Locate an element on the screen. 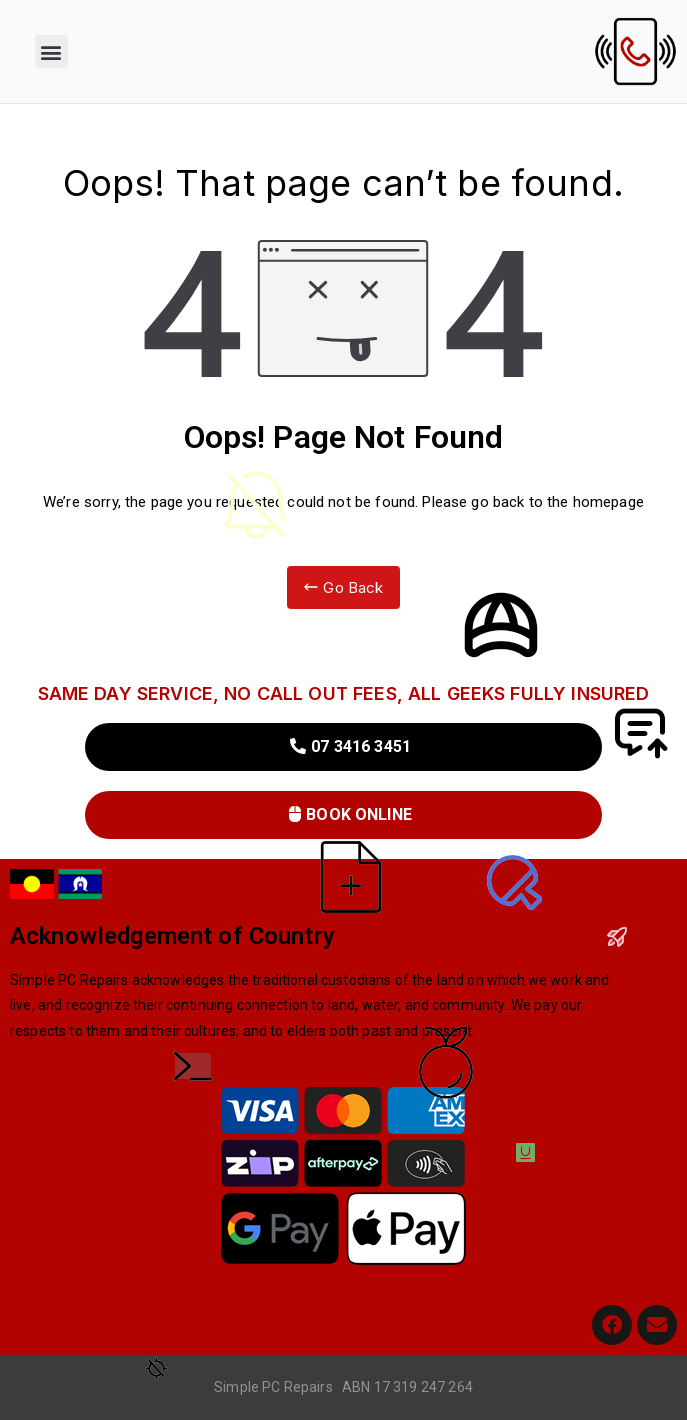  access table tennis or ping pong game is located at coordinates (513, 881).